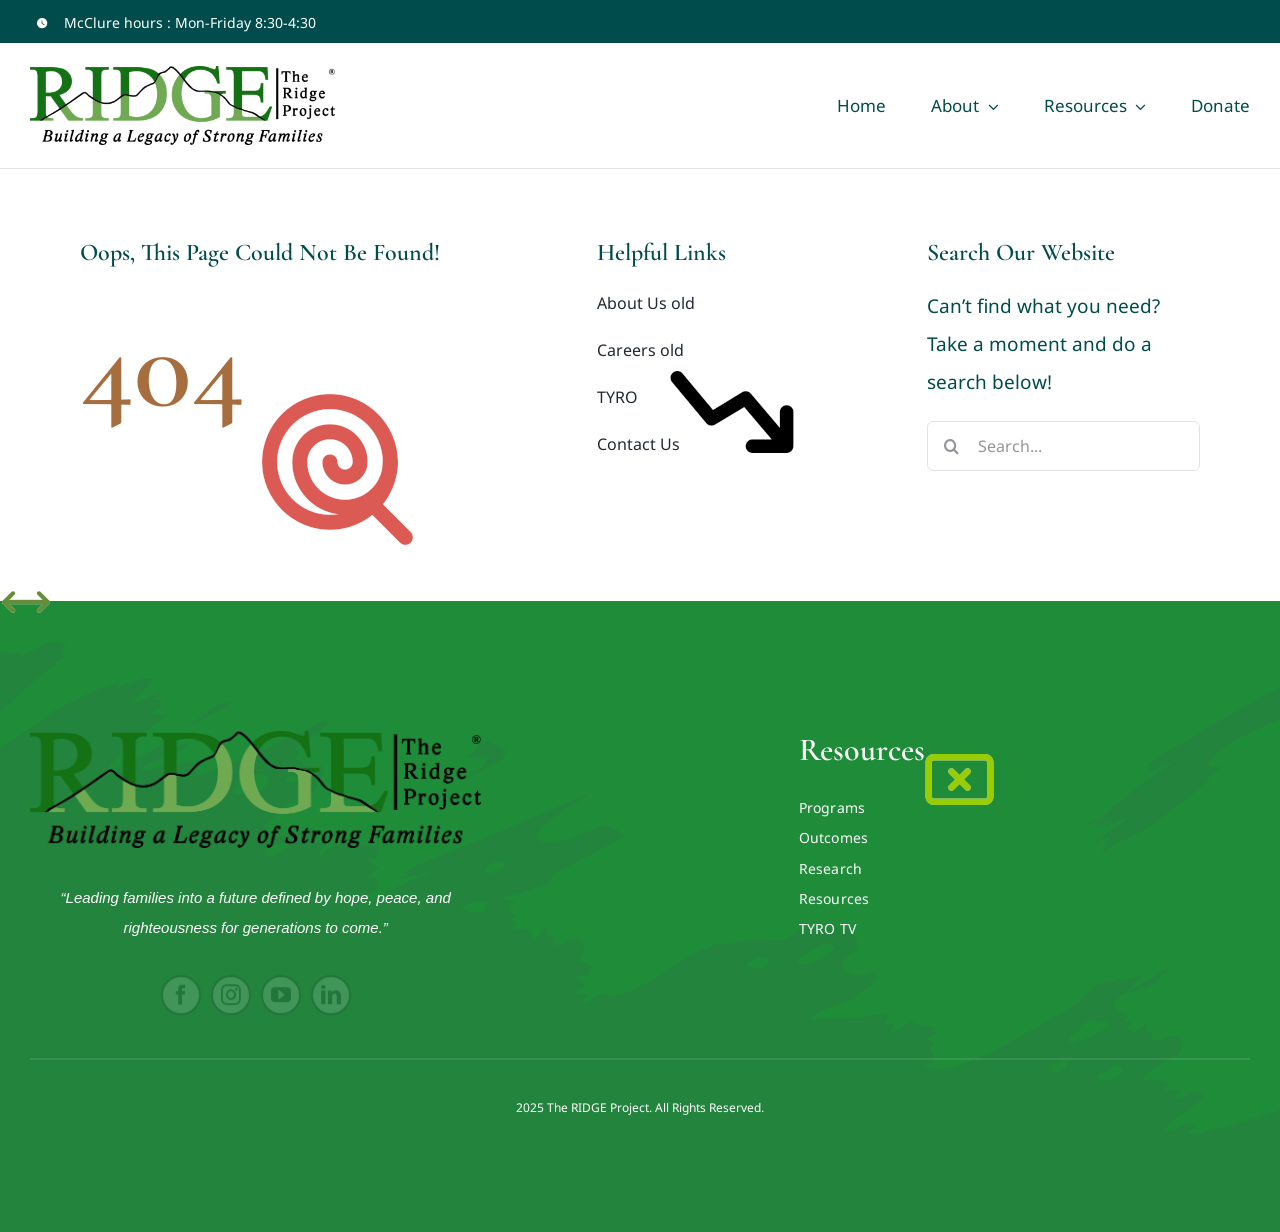  I want to click on indicates a downward trend or decline, so click(732, 412).